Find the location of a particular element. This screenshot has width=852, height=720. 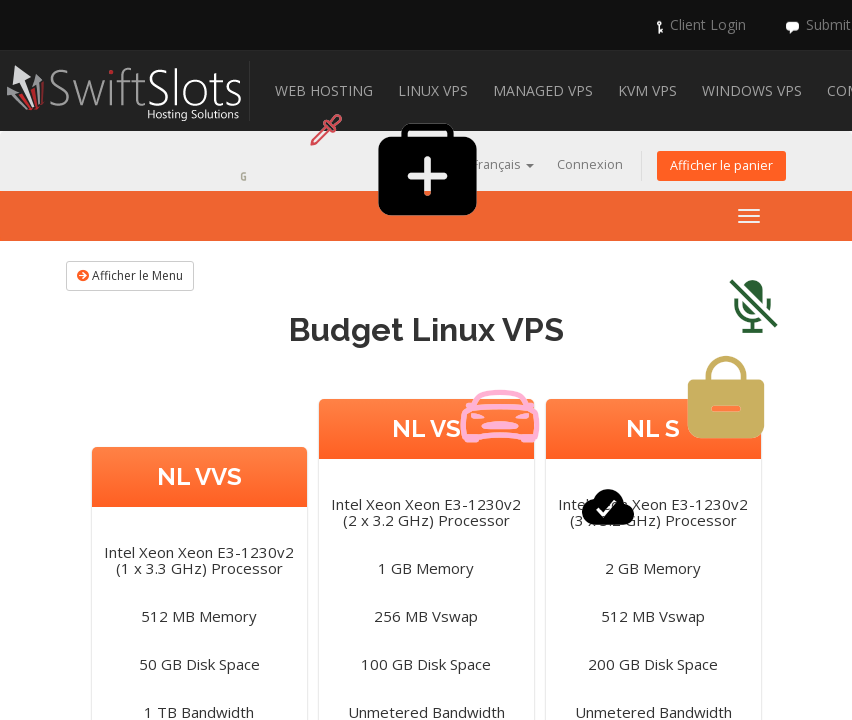

mute your microphone is located at coordinates (752, 306).